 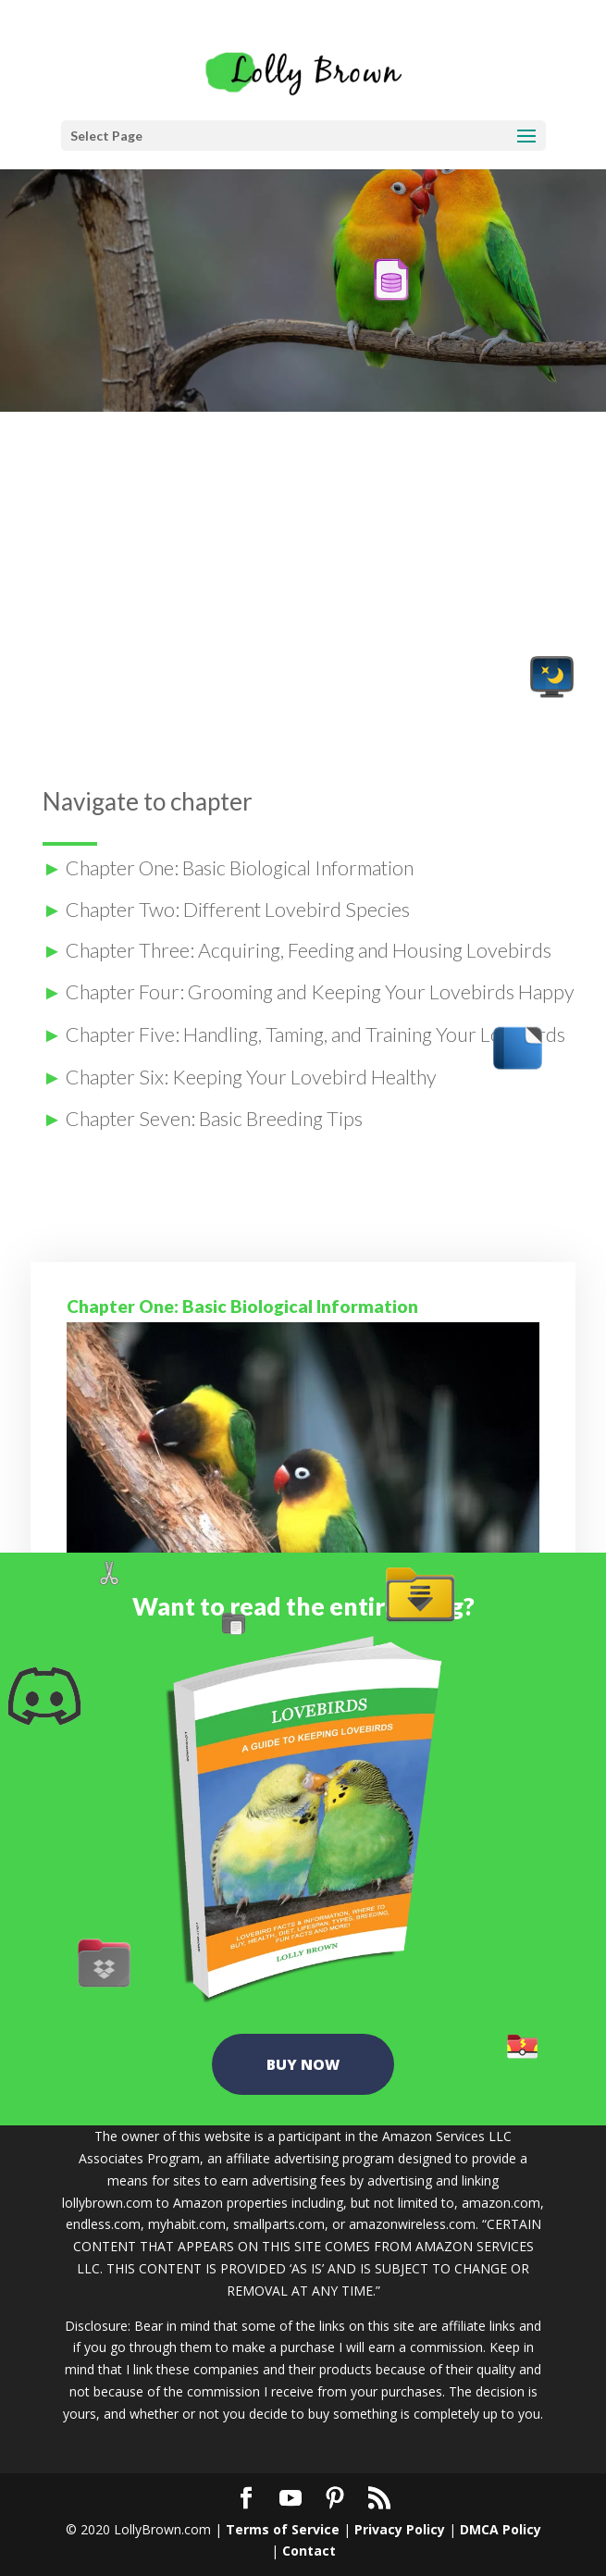 What do you see at coordinates (109, 1573) in the screenshot?
I see `cut selected content to clipboard` at bounding box center [109, 1573].